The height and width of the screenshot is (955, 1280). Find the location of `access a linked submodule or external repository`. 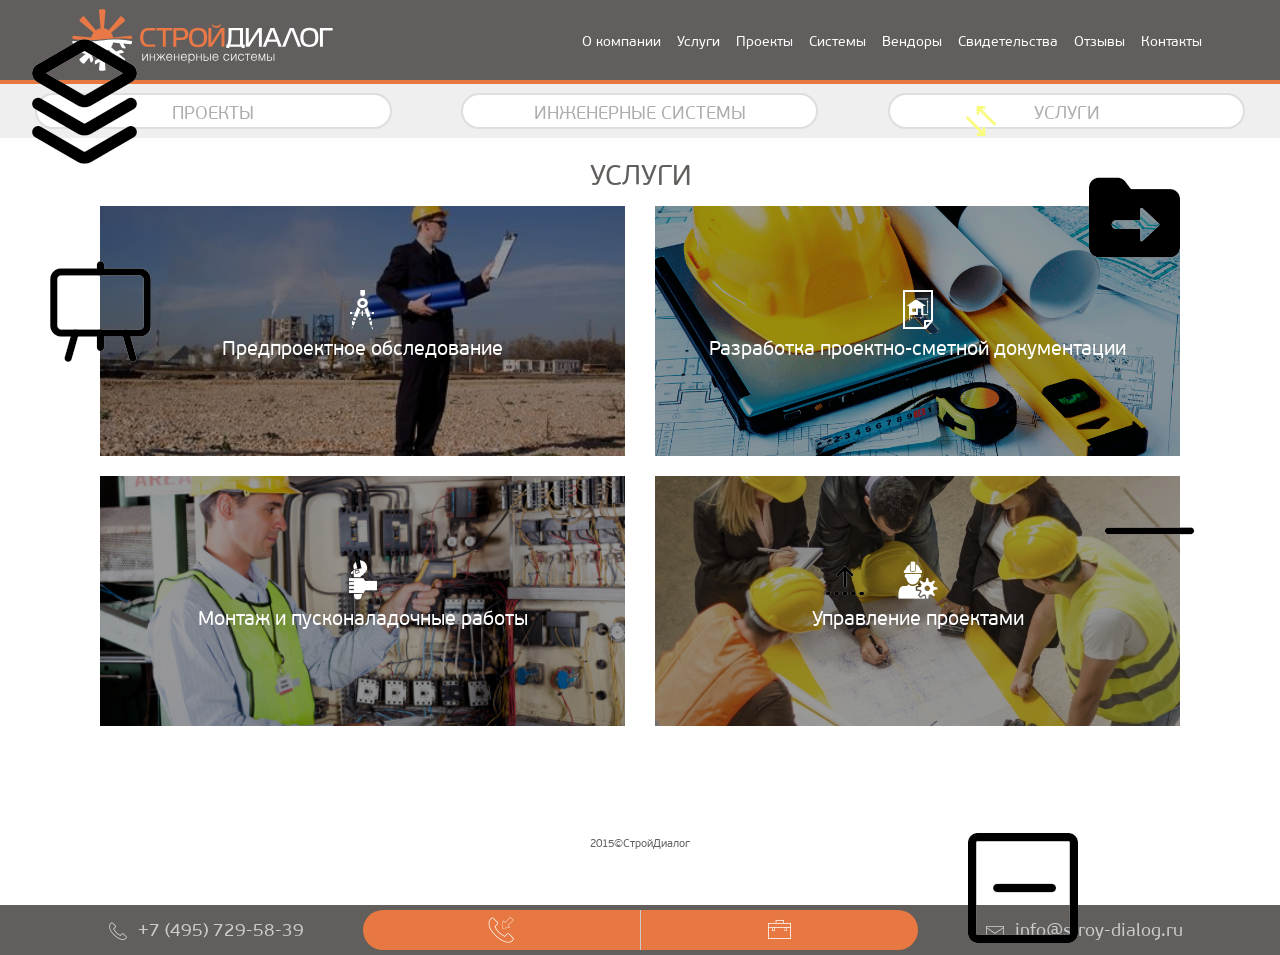

access a linked submodule or external repository is located at coordinates (1134, 217).